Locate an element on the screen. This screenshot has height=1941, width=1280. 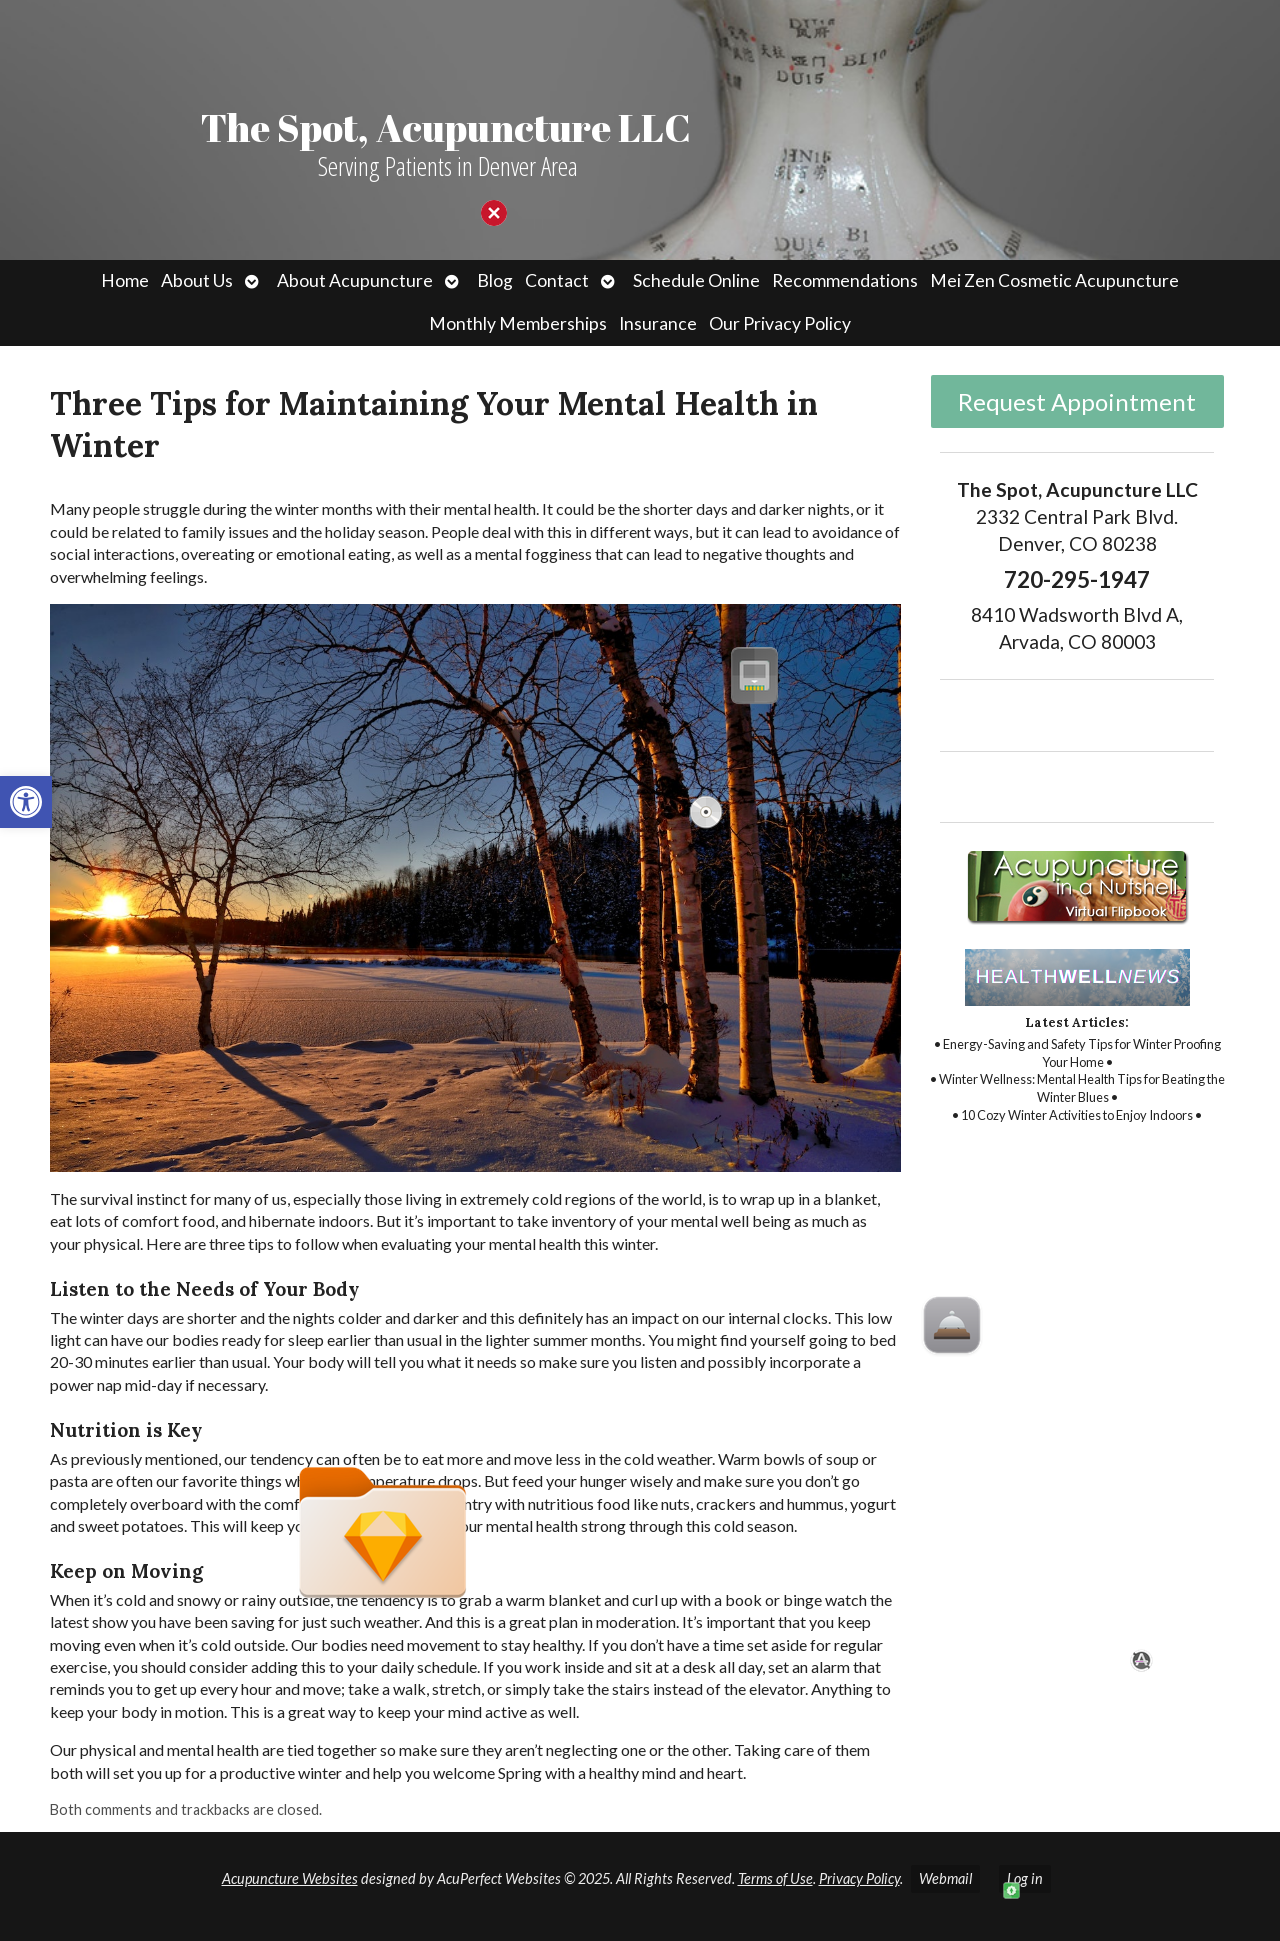
check for operating system updates is located at coordinates (1011, 1890).